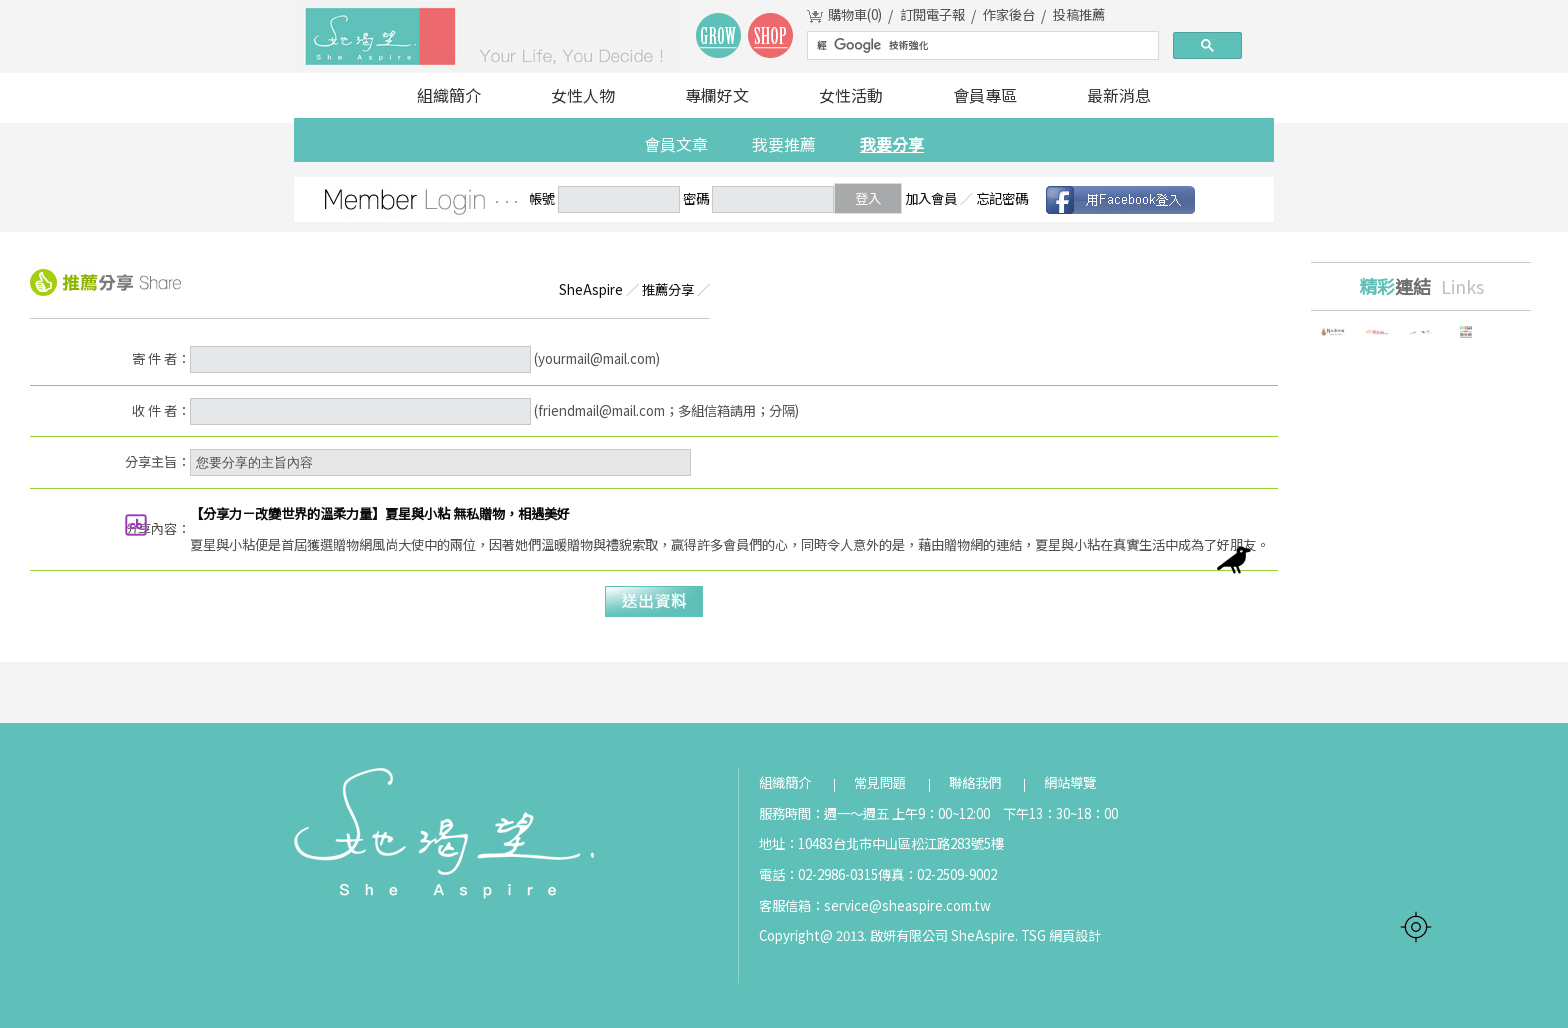 The width and height of the screenshot is (1568, 1028). Describe the element at coordinates (1234, 560) in the screenshot. I see `crow icon from fontawesome icon set` at that location.